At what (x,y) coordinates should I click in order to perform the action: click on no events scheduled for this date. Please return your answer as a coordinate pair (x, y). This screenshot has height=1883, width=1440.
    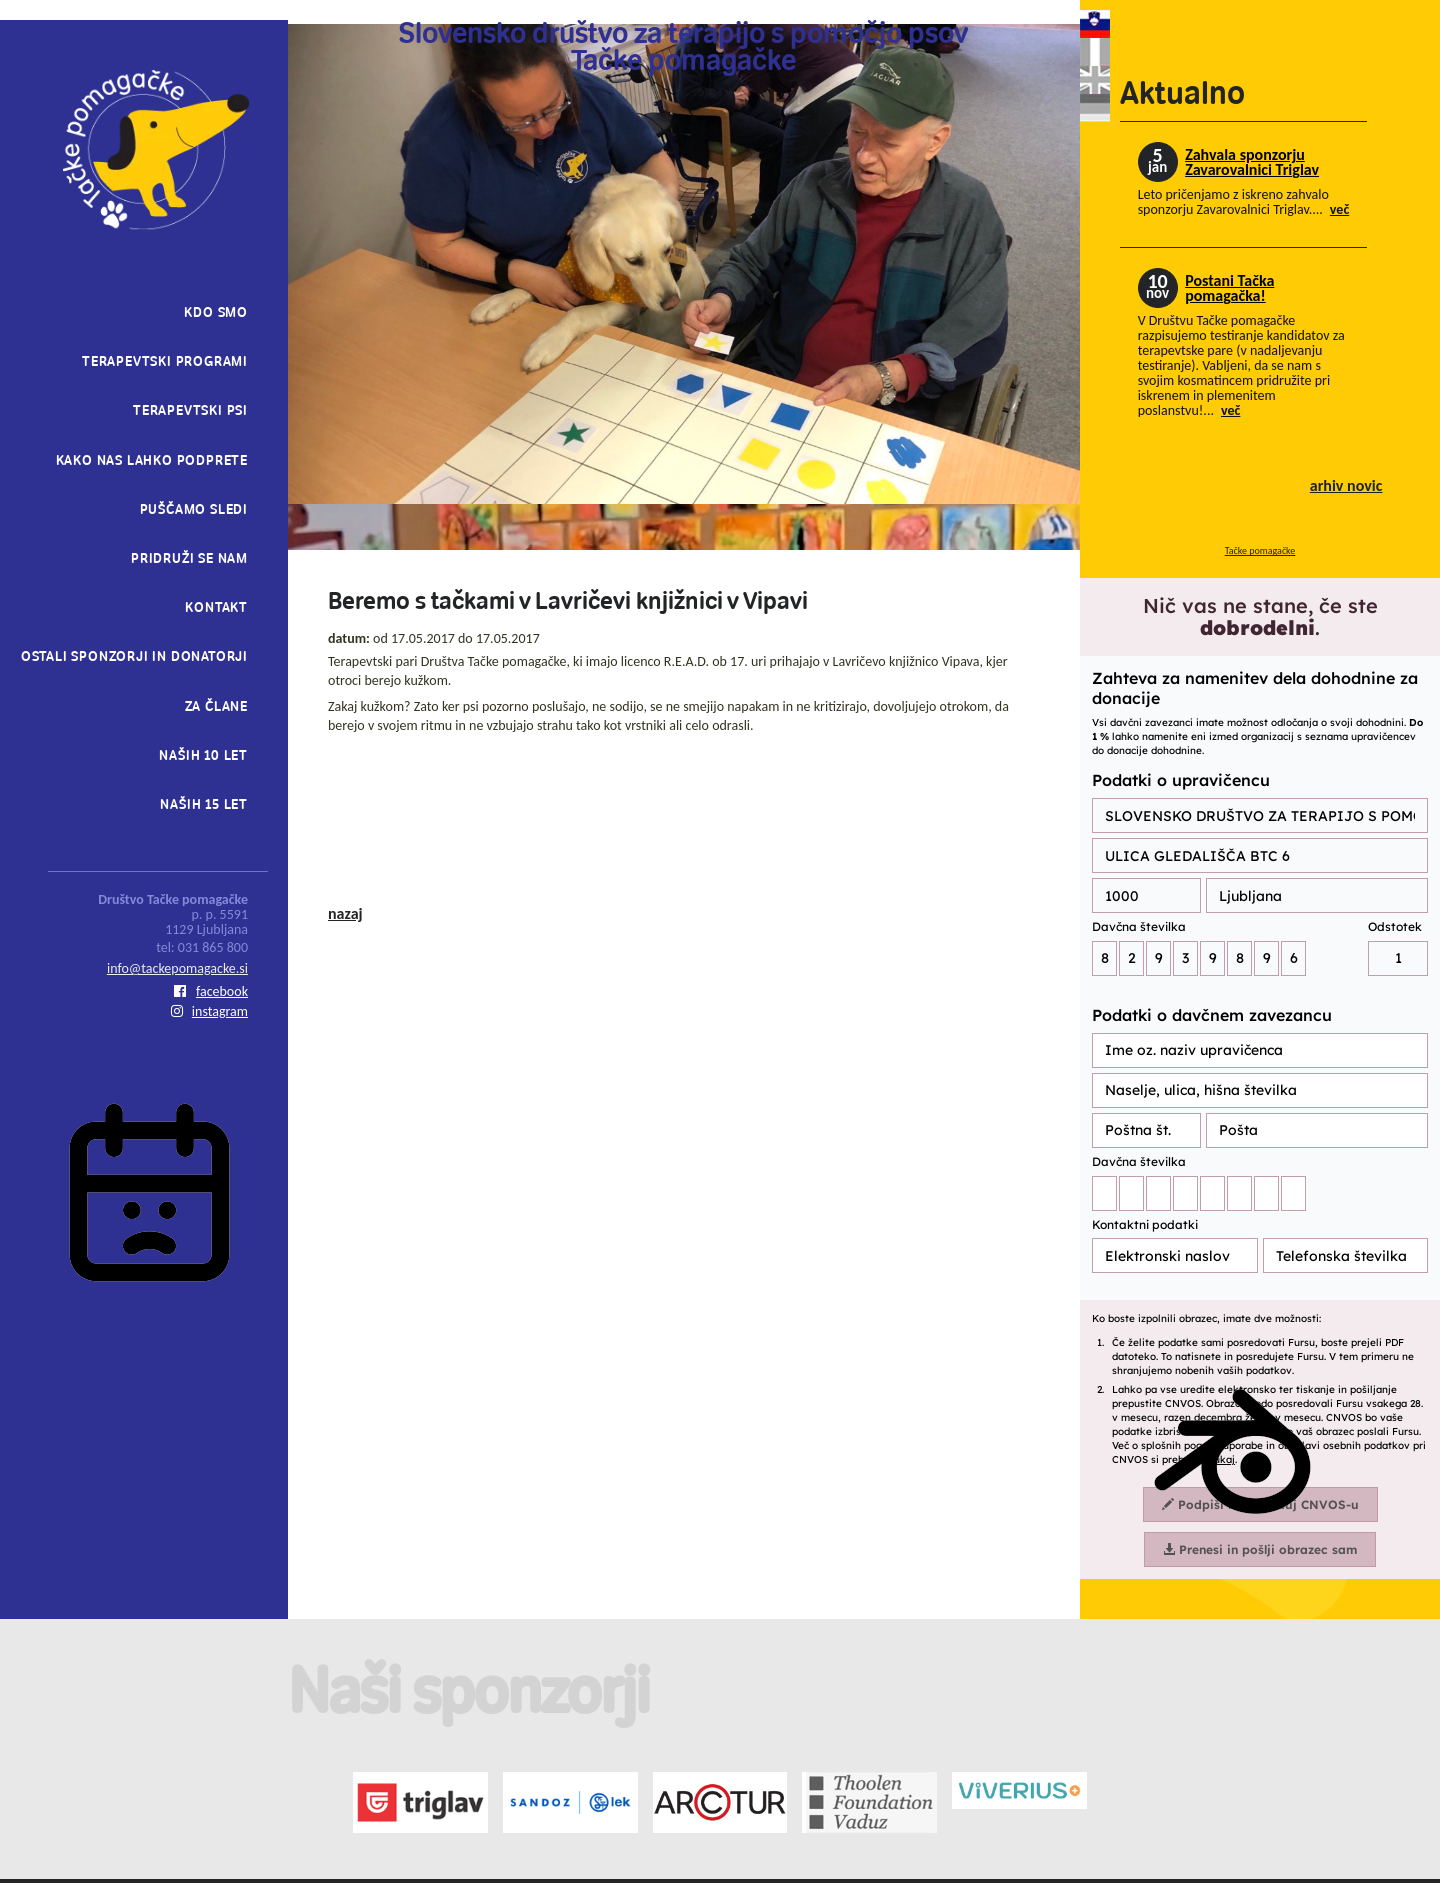
    Looking at the image, I should click on (149, 1192).